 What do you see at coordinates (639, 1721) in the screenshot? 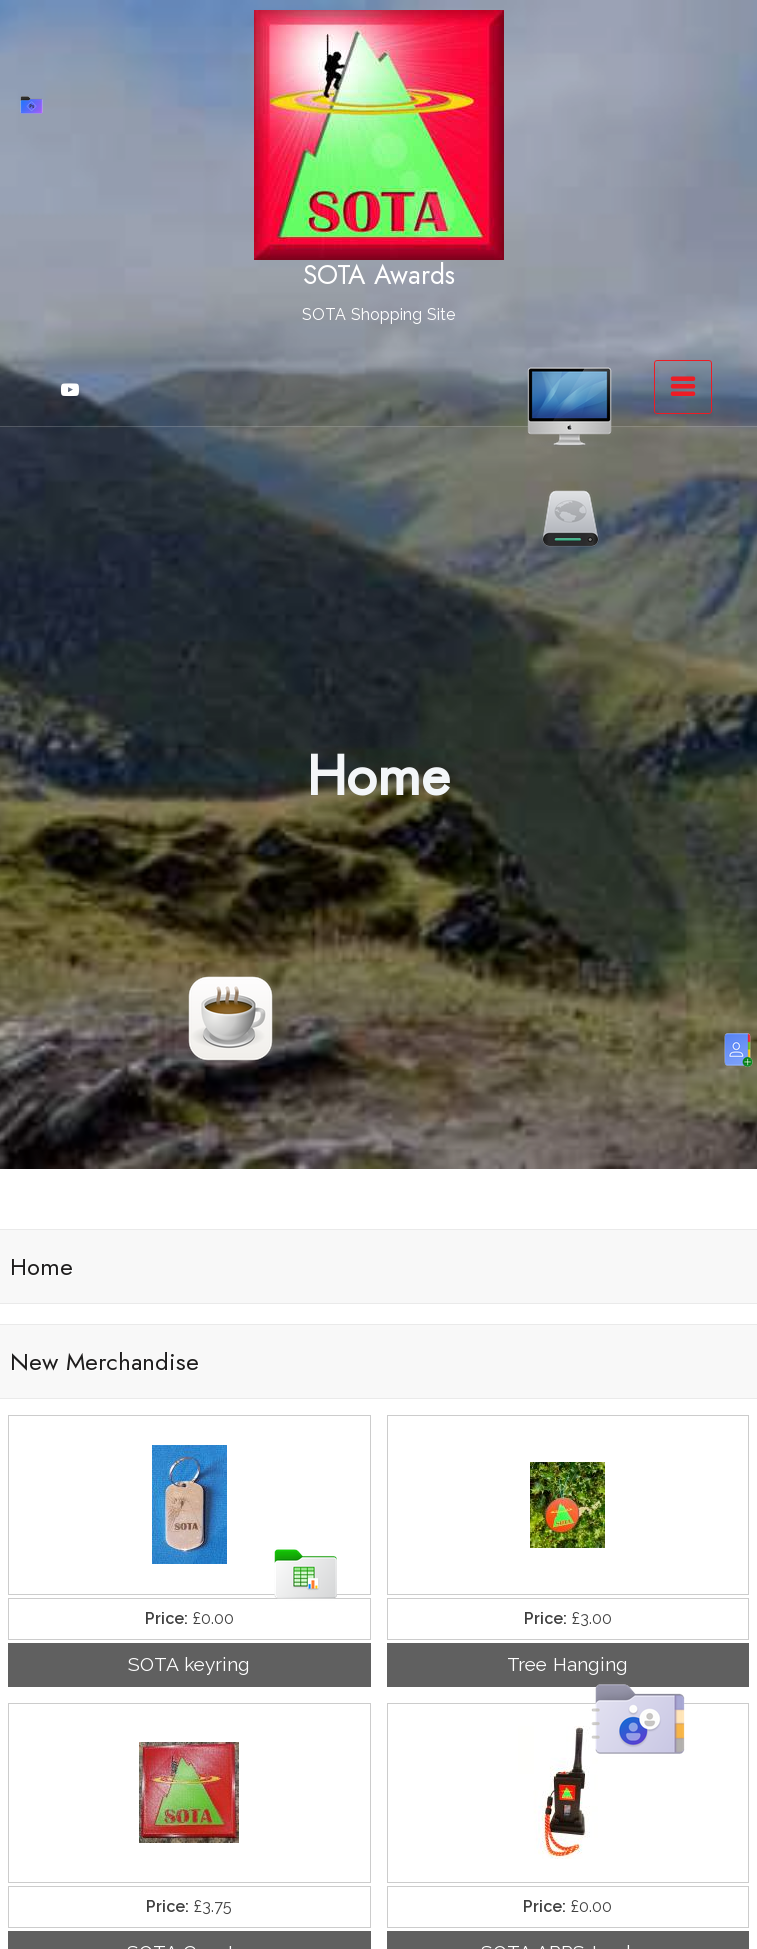
I see `open microsoft contacts folder` at bounding box center [639, 1721].